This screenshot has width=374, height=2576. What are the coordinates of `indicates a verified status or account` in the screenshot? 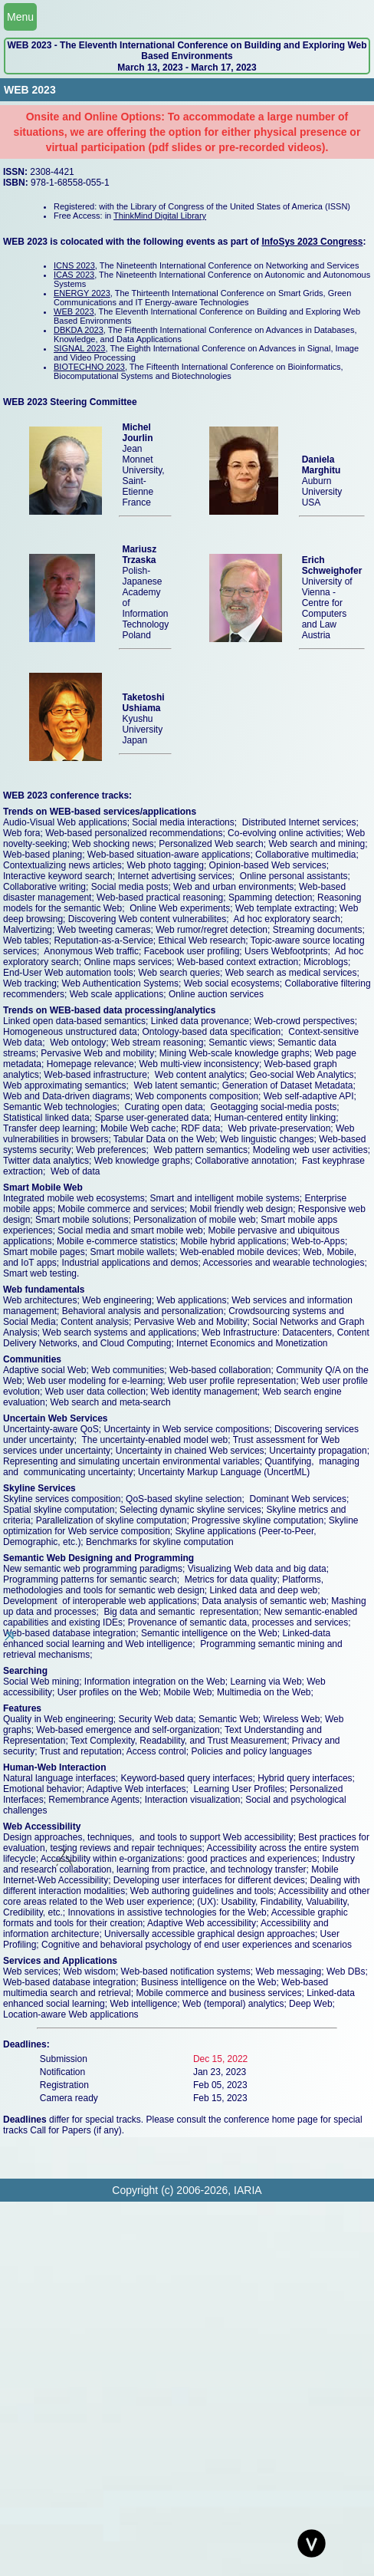 It's located at (311, 2543).